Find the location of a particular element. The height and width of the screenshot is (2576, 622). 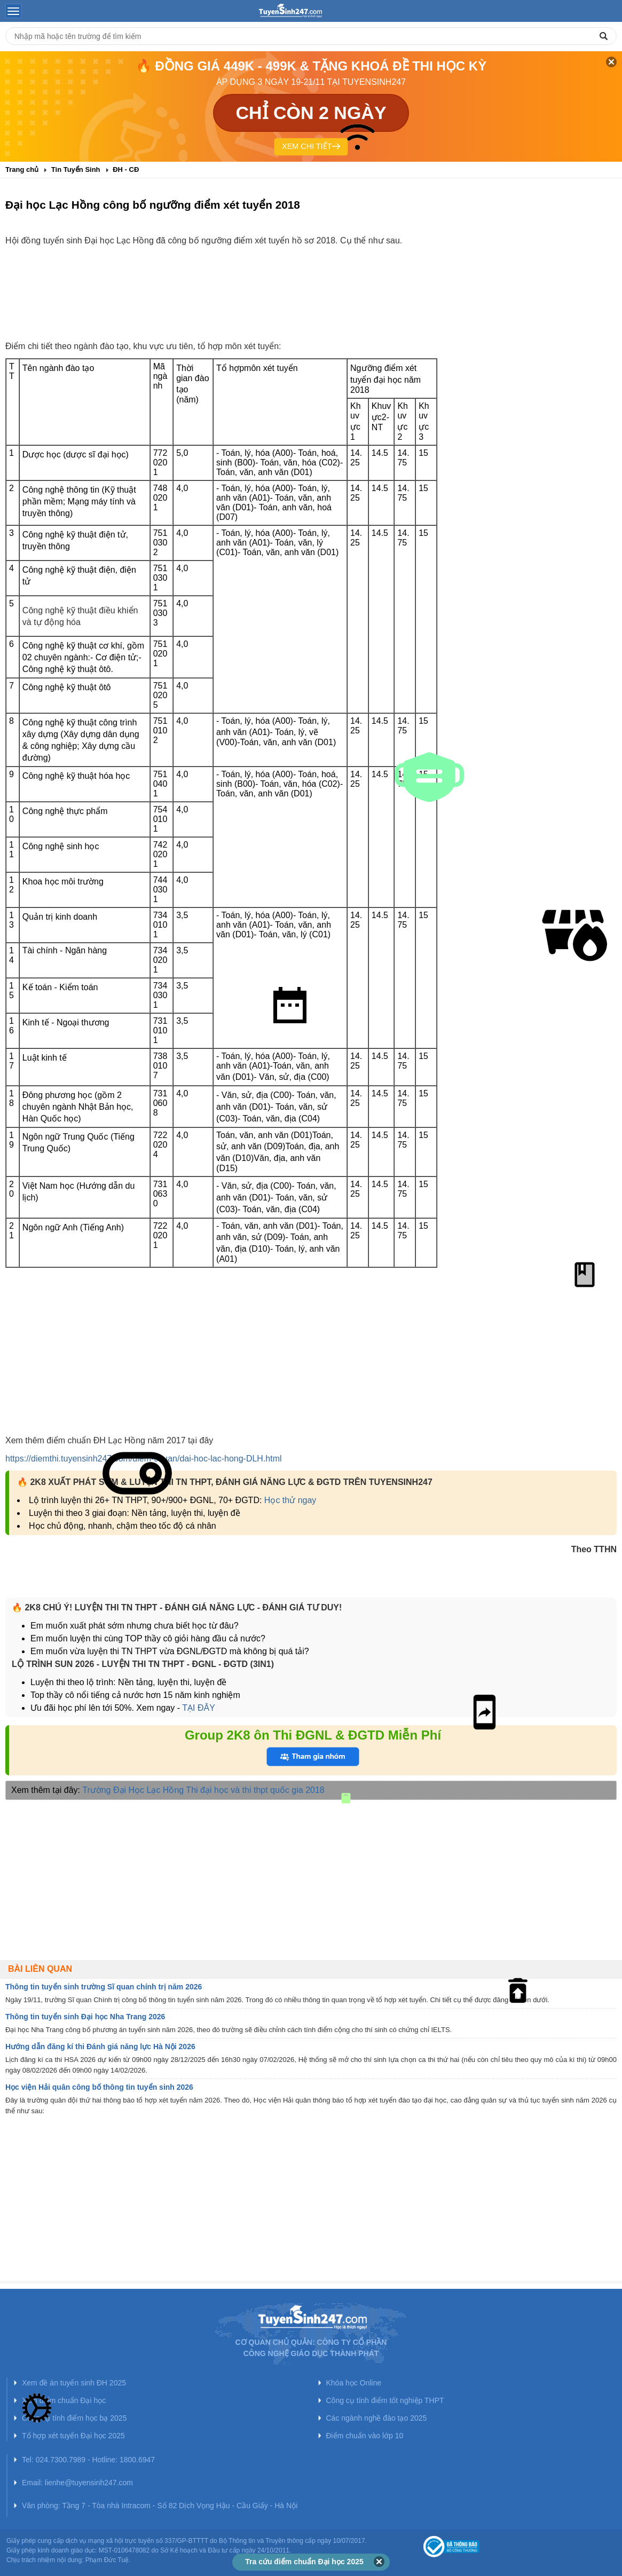

restore a deleted item from trash is located at coordinates (518, 1990).